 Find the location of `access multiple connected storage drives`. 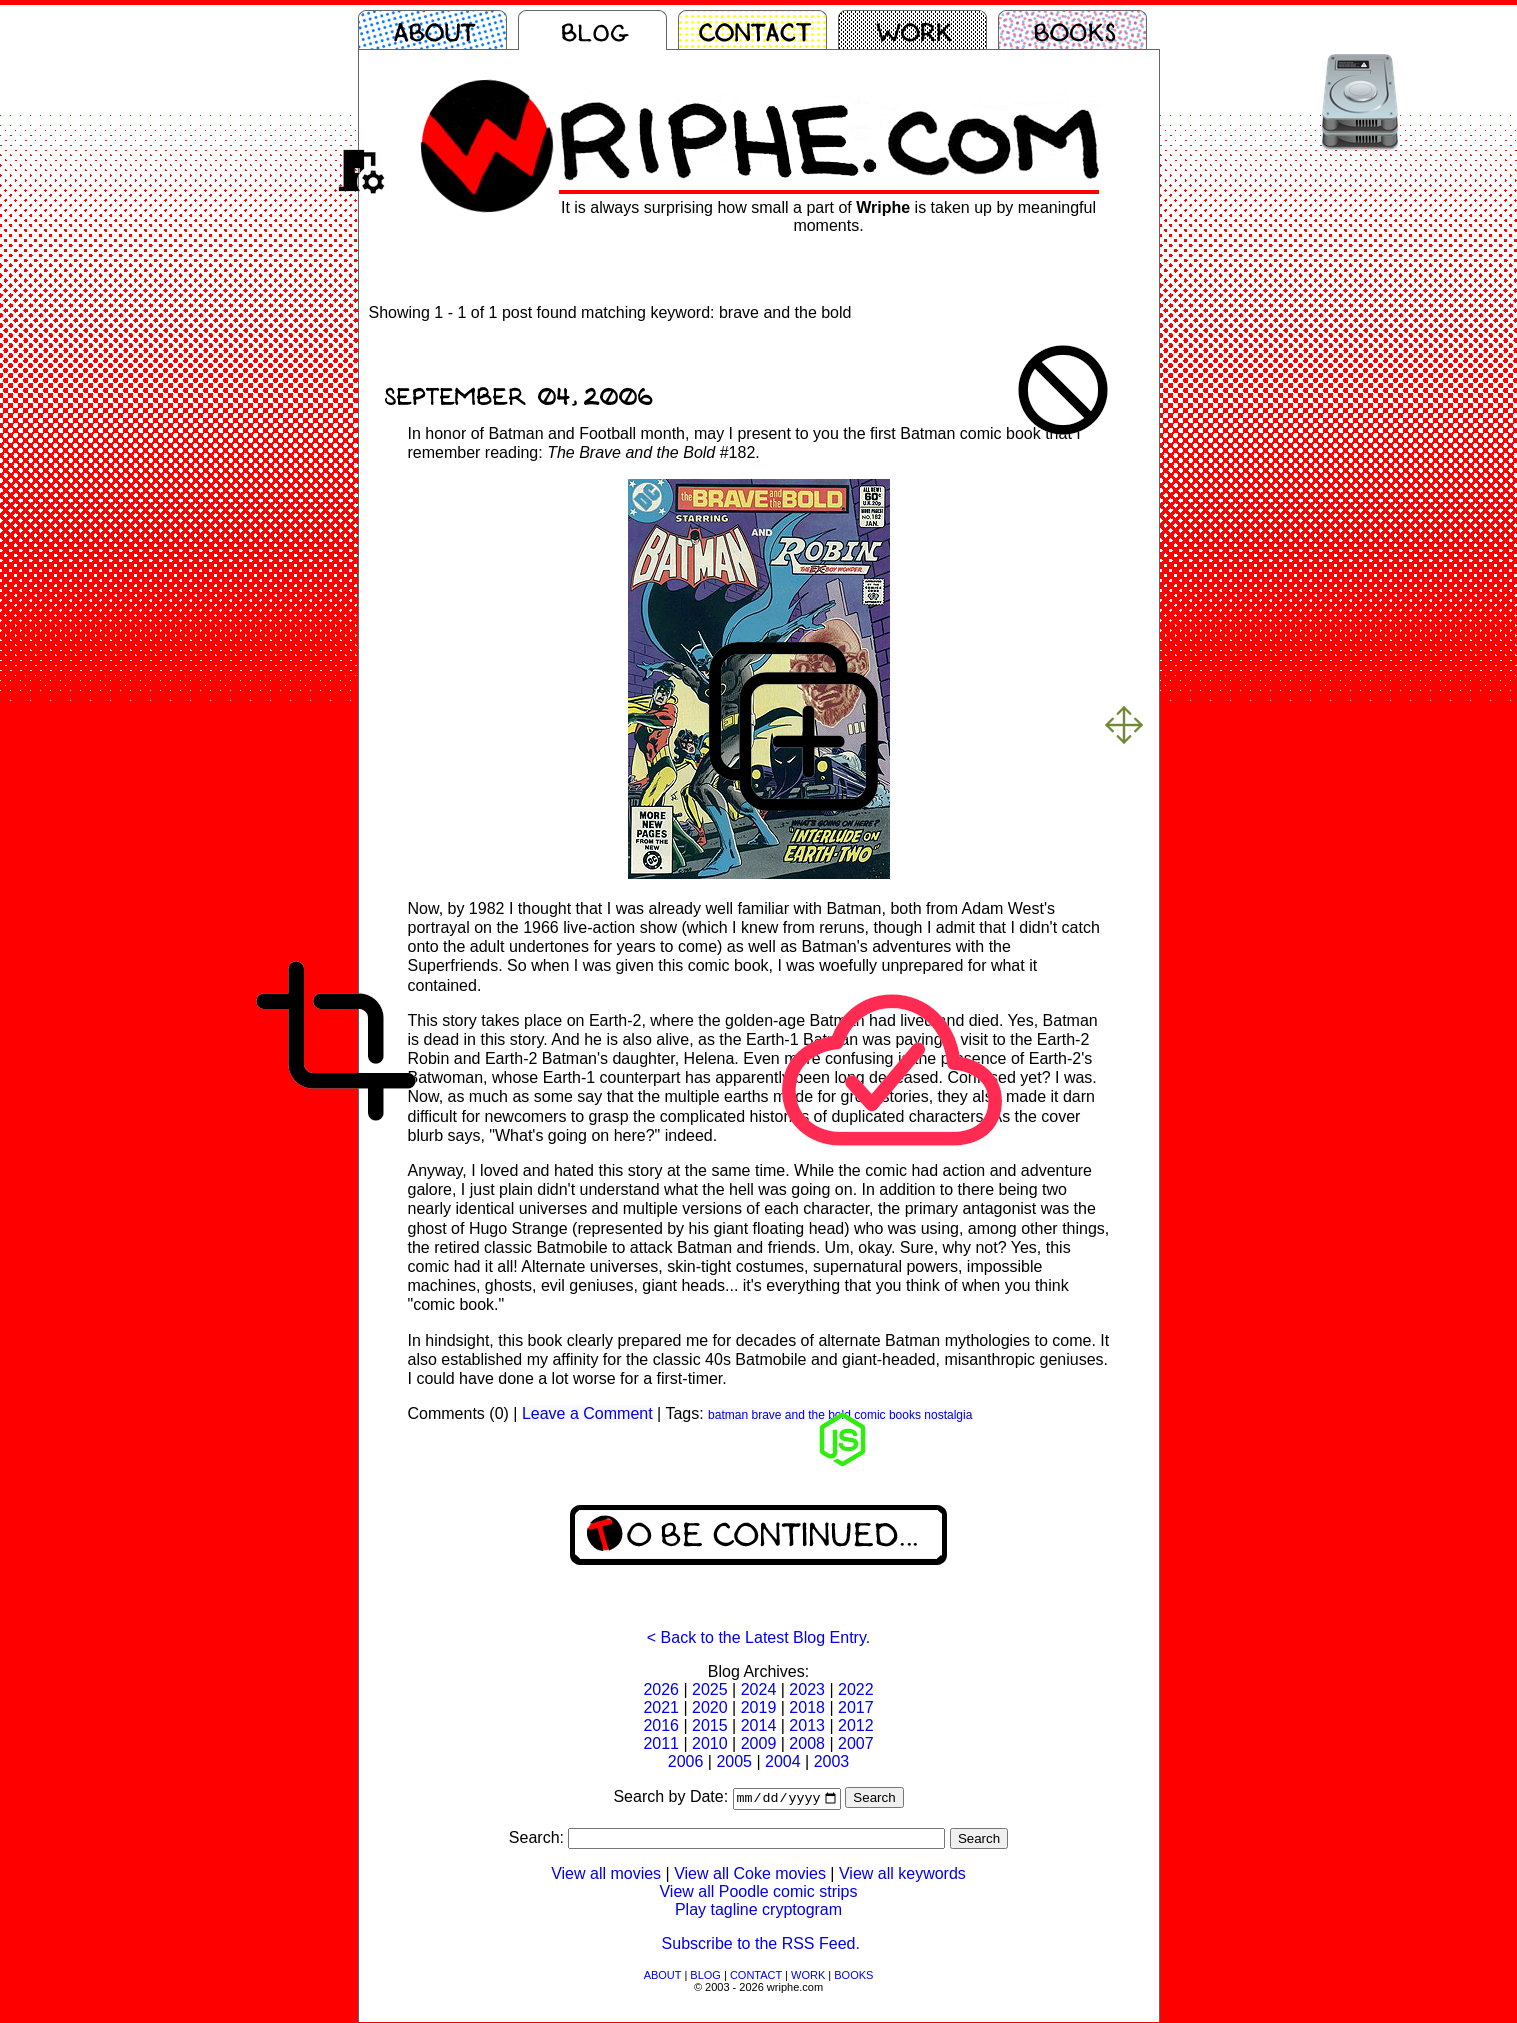

access multiple connected storage drives is located at coordinates (1360, 102).